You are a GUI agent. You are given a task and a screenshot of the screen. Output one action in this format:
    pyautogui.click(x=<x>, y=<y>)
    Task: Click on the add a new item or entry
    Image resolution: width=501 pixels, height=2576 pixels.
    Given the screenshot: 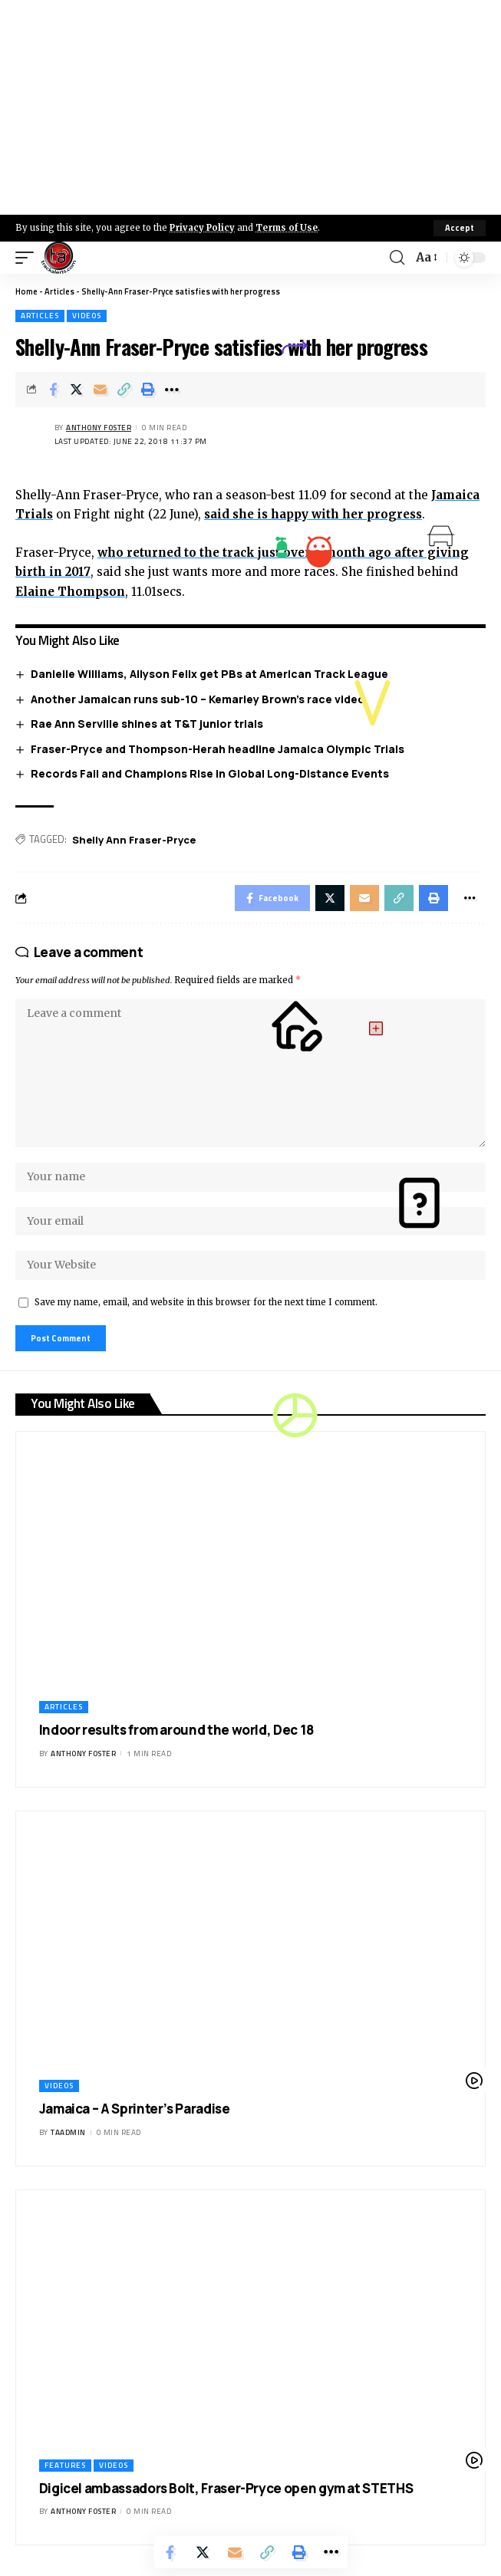 What is the action you would take?
    pyautogui.click(x=376, y=1028)
    